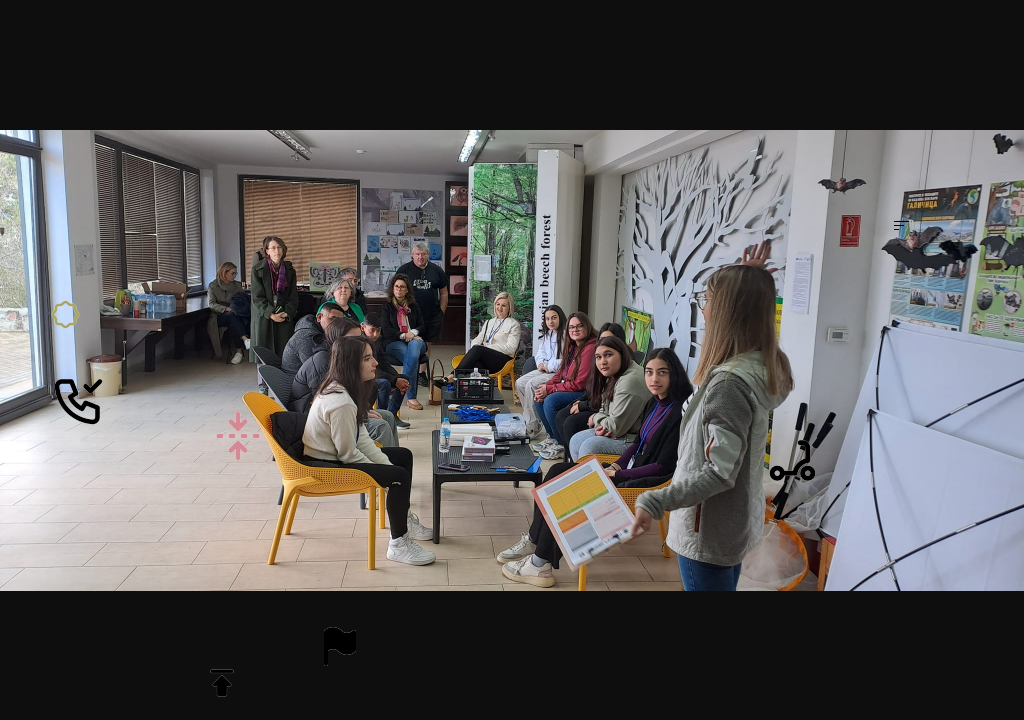  I want to click on collapse or fold content section, so click(238, 436).